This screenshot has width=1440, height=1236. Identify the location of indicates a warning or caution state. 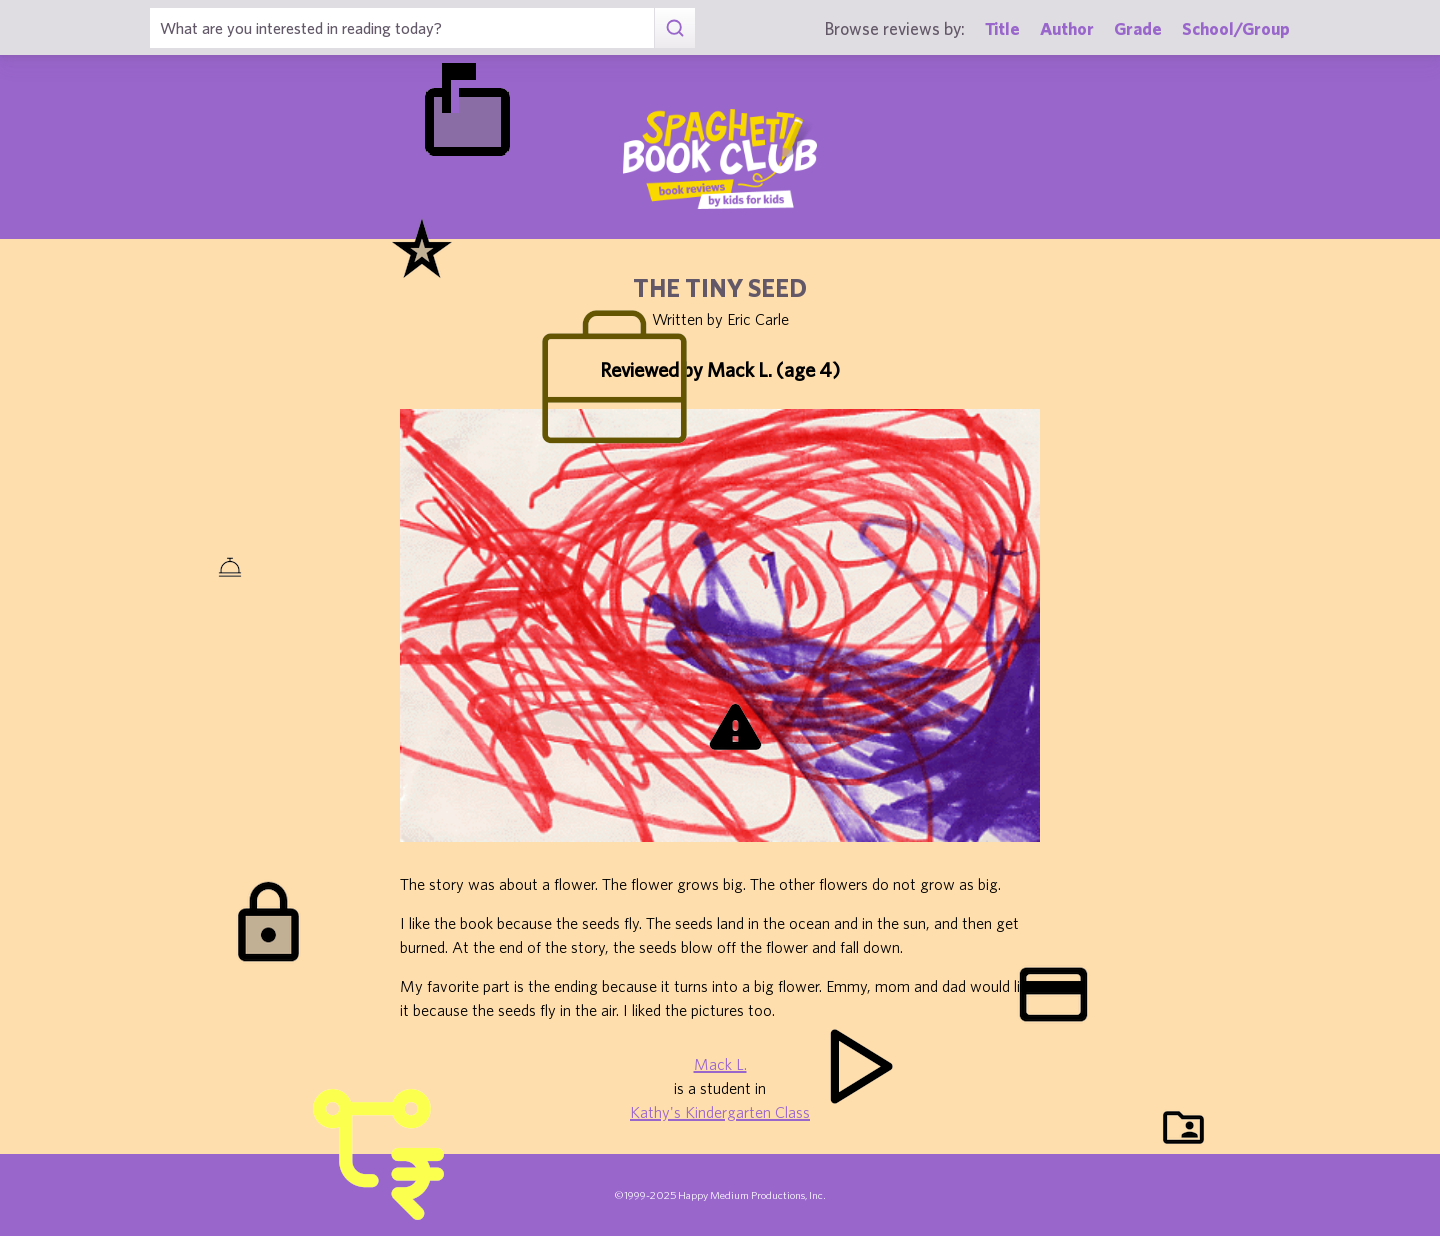
(735, 725).